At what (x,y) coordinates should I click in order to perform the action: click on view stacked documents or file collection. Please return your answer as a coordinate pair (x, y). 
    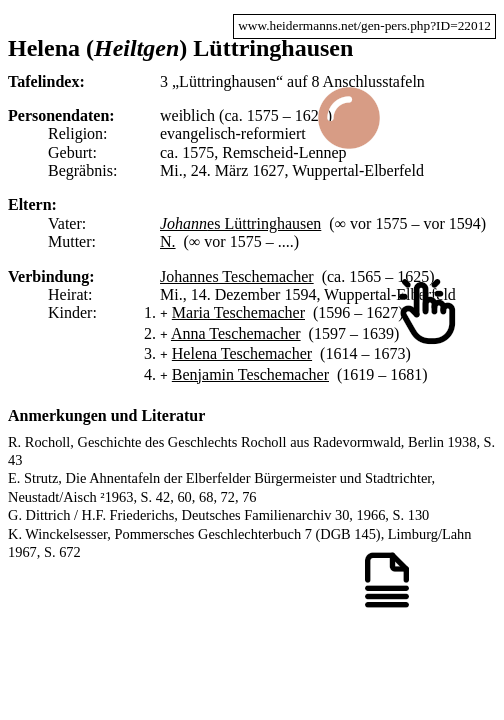
    Looking at the image, I should click on (387, 580).